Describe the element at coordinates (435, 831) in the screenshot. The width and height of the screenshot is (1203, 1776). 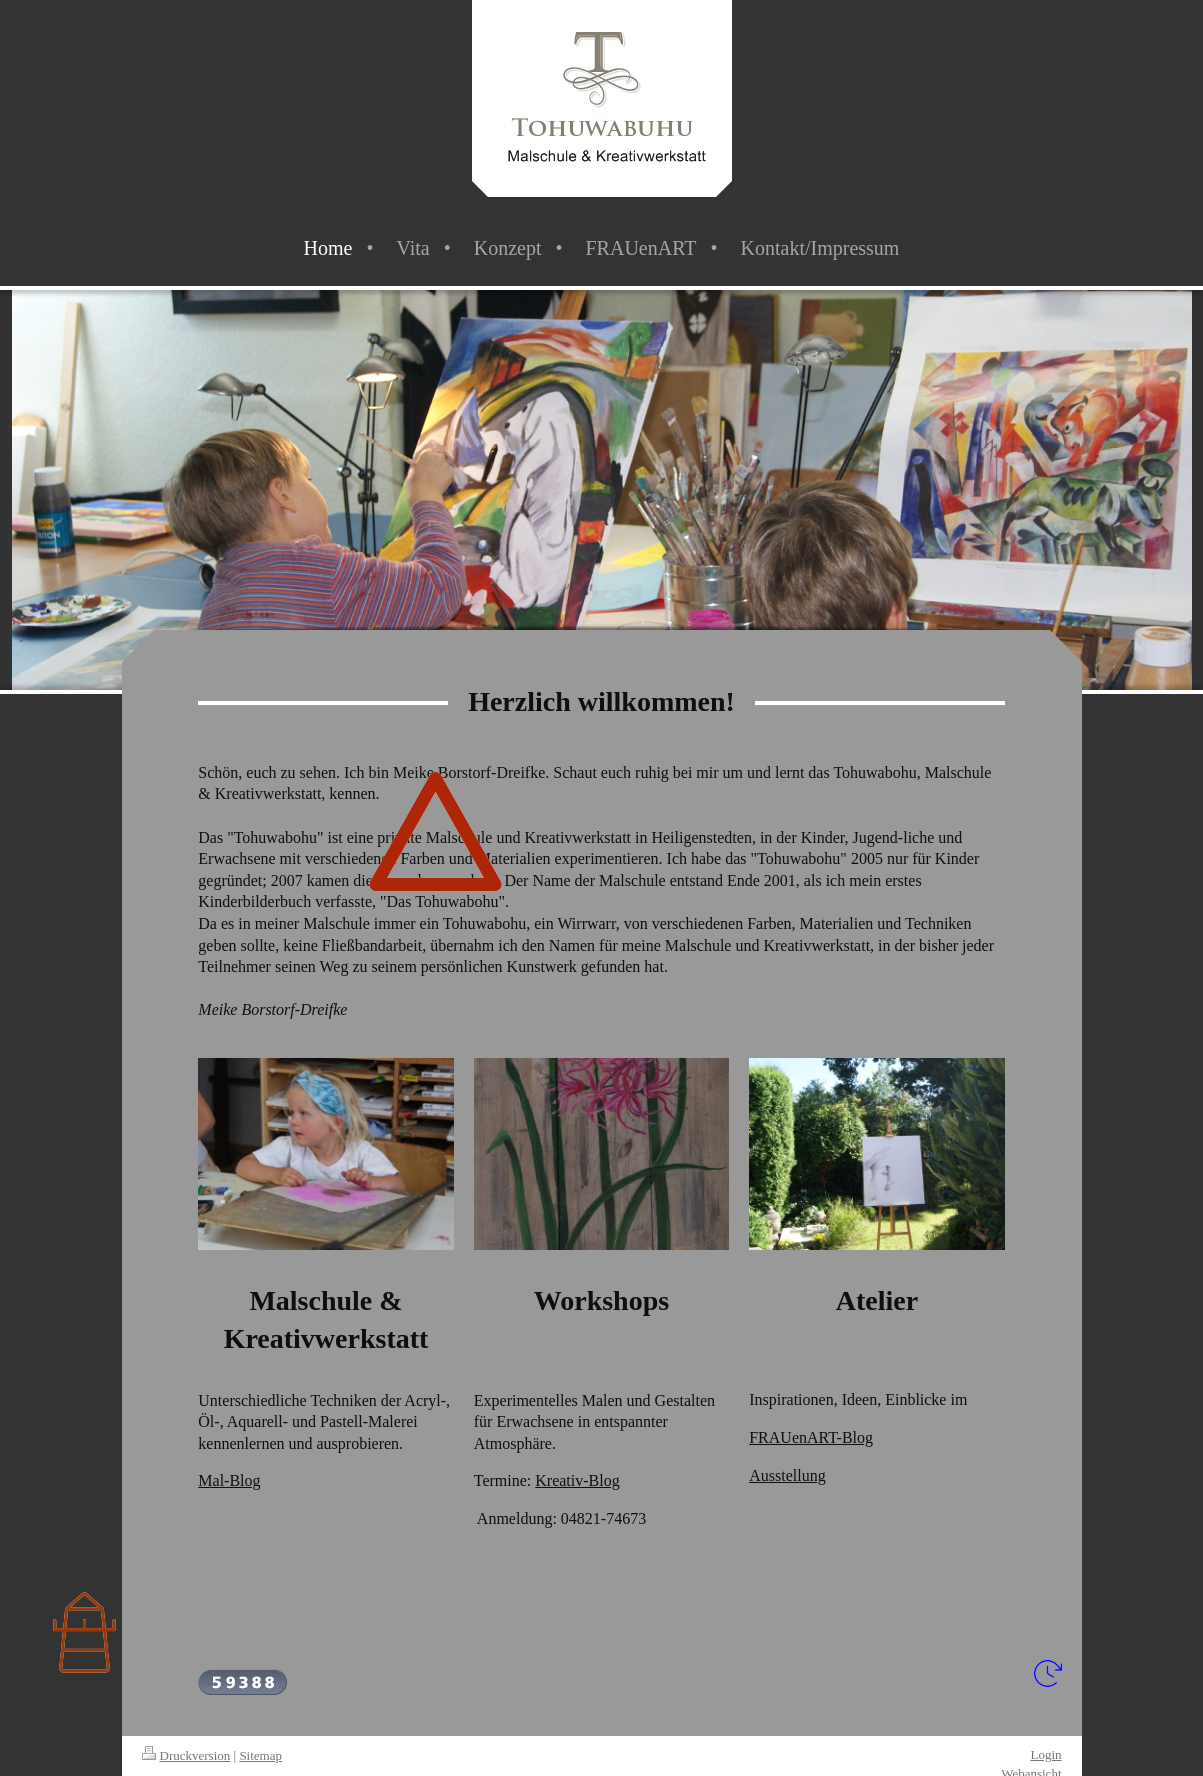
I see `visit zeit/vercel website or documentation` at that location.